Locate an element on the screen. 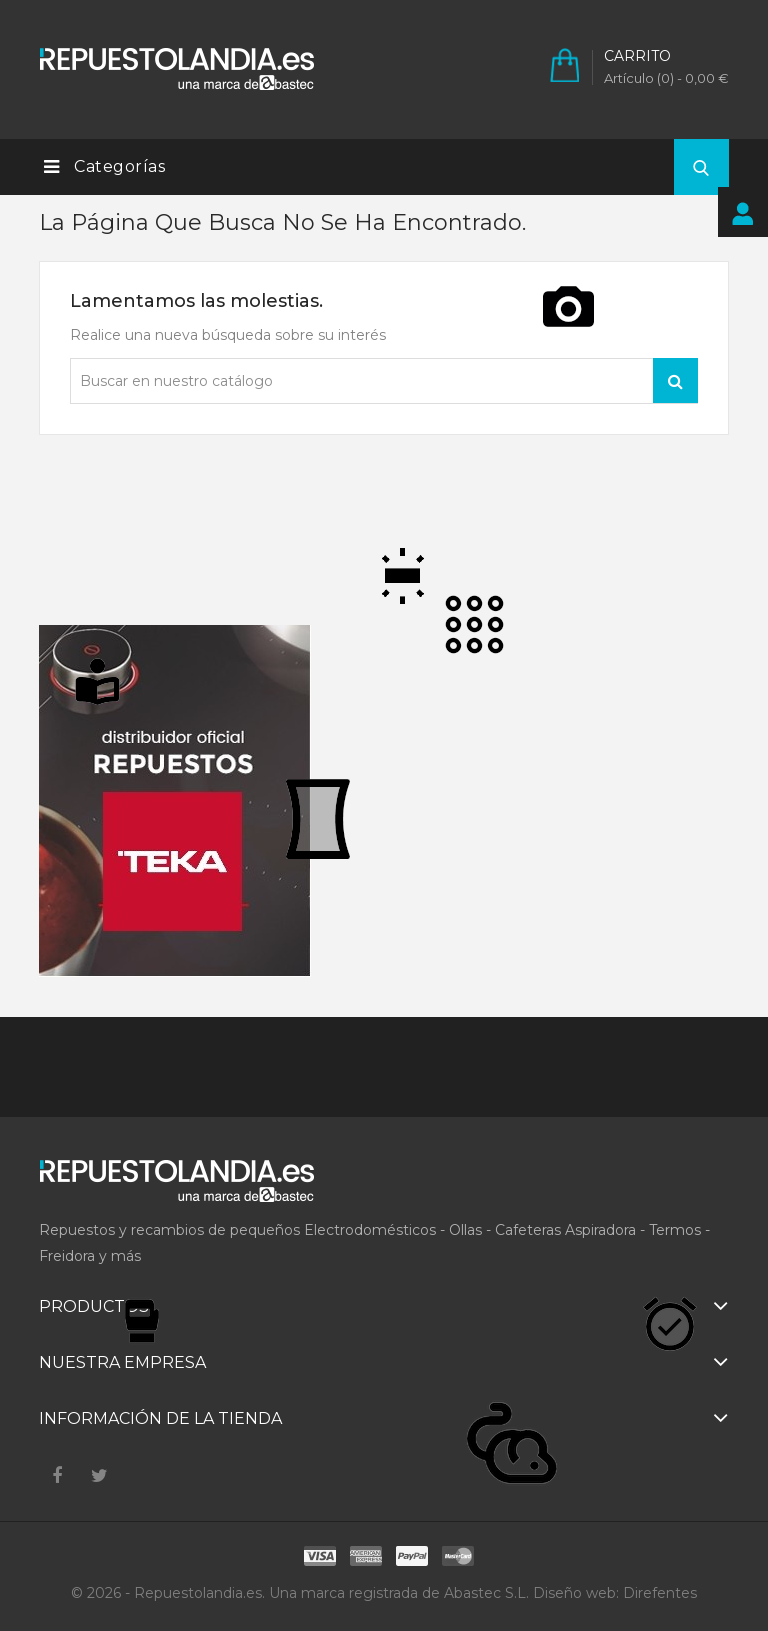 This screenshot has height=1631, width=768. access MMA or boxing-related content is located at coordinates (142, 1321).